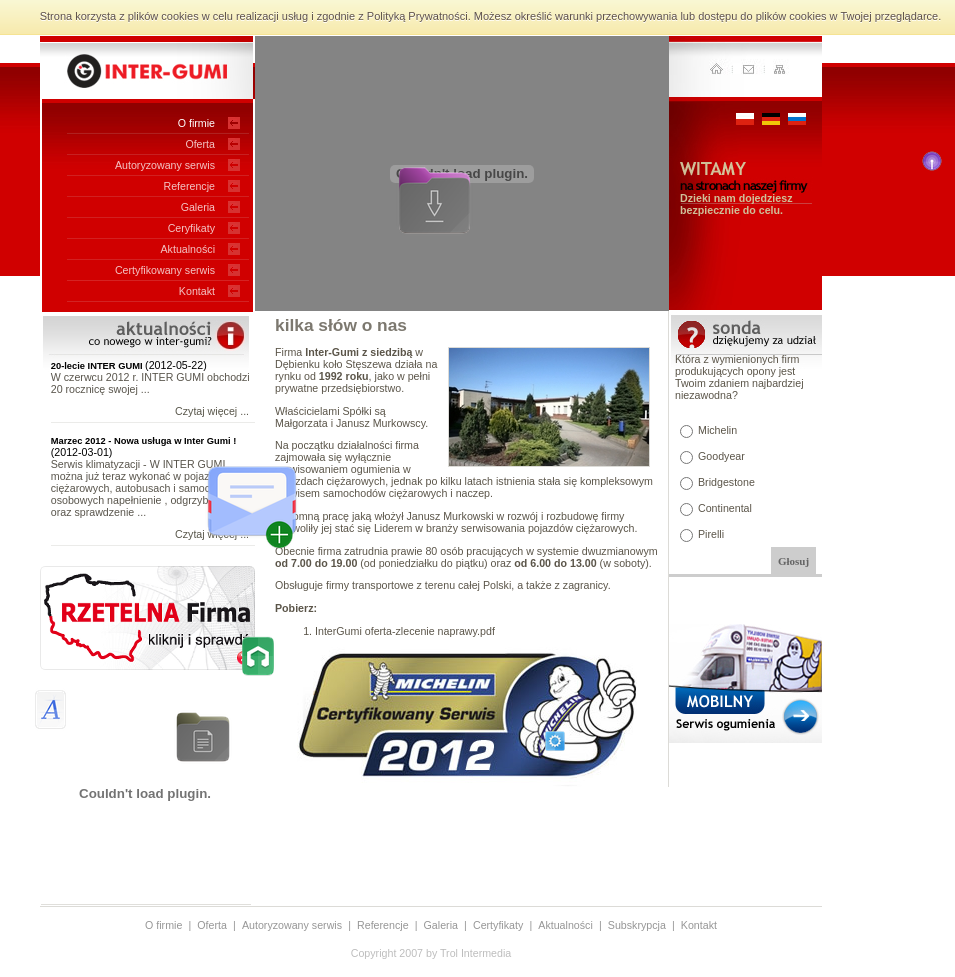  Describe the element at coordinates (932, 161) in the screenshot. I see `open the podcasts app` at that location.